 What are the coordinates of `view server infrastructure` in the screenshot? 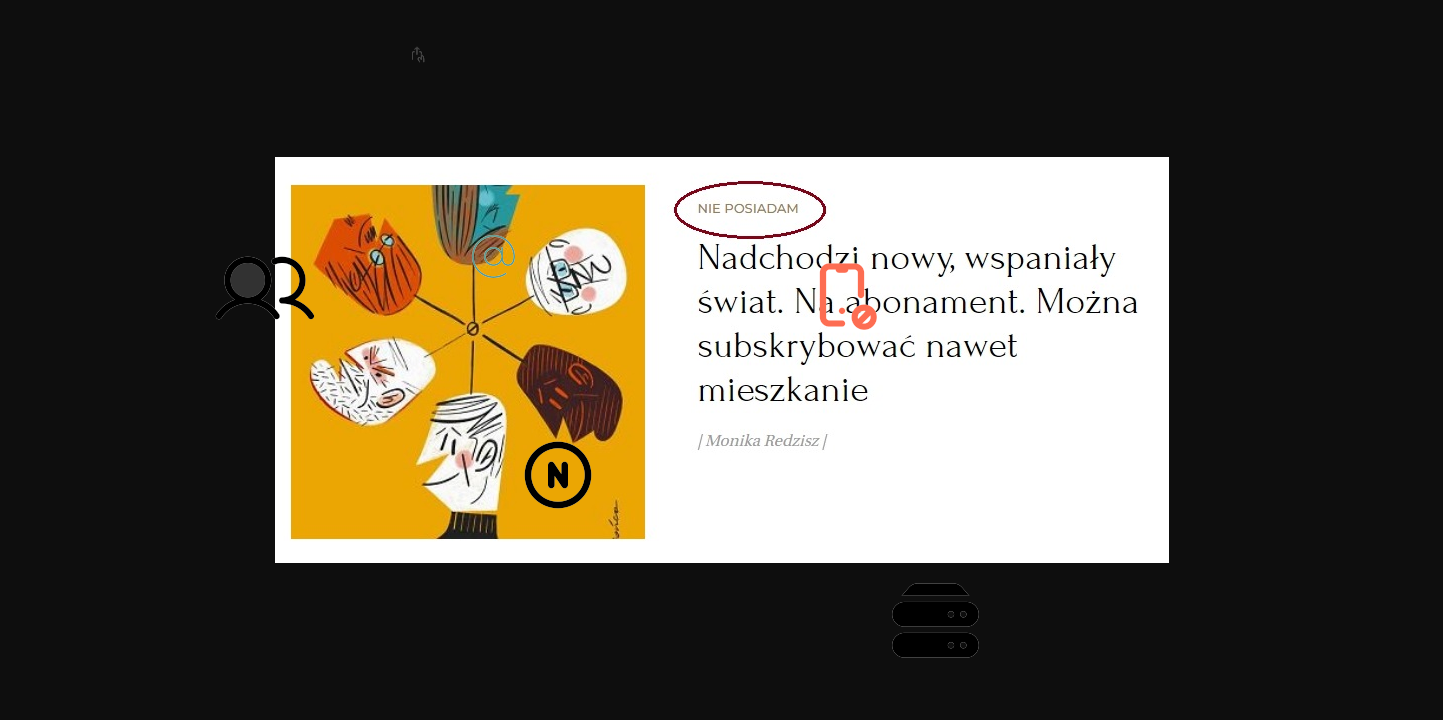 It's located at (935, 620).